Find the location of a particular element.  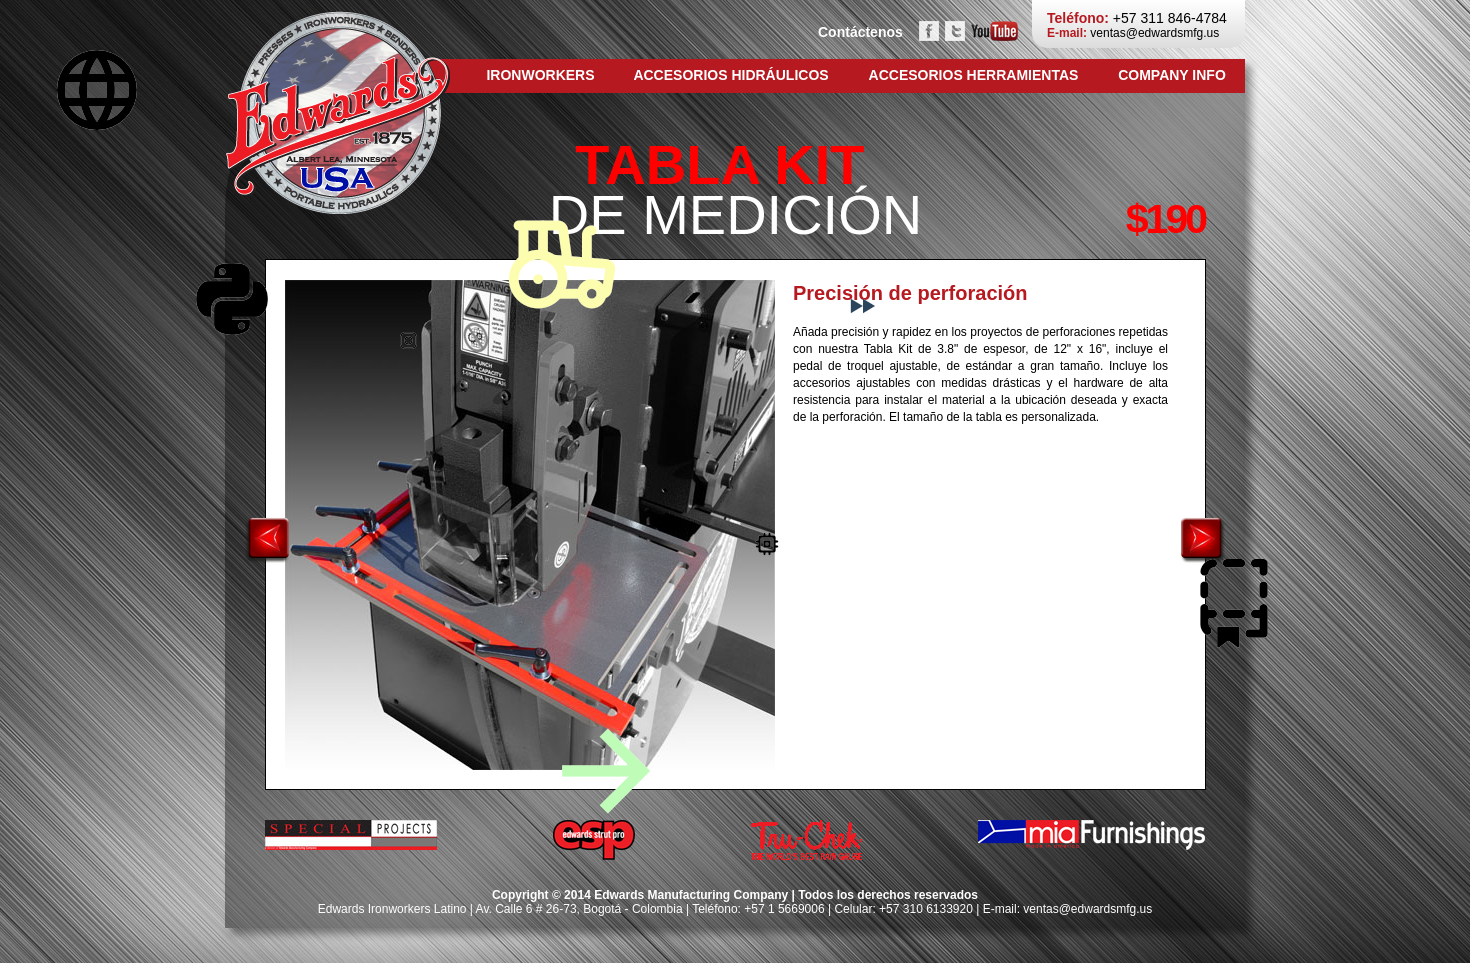

change language or region settings is located at coordinates (97, 90).